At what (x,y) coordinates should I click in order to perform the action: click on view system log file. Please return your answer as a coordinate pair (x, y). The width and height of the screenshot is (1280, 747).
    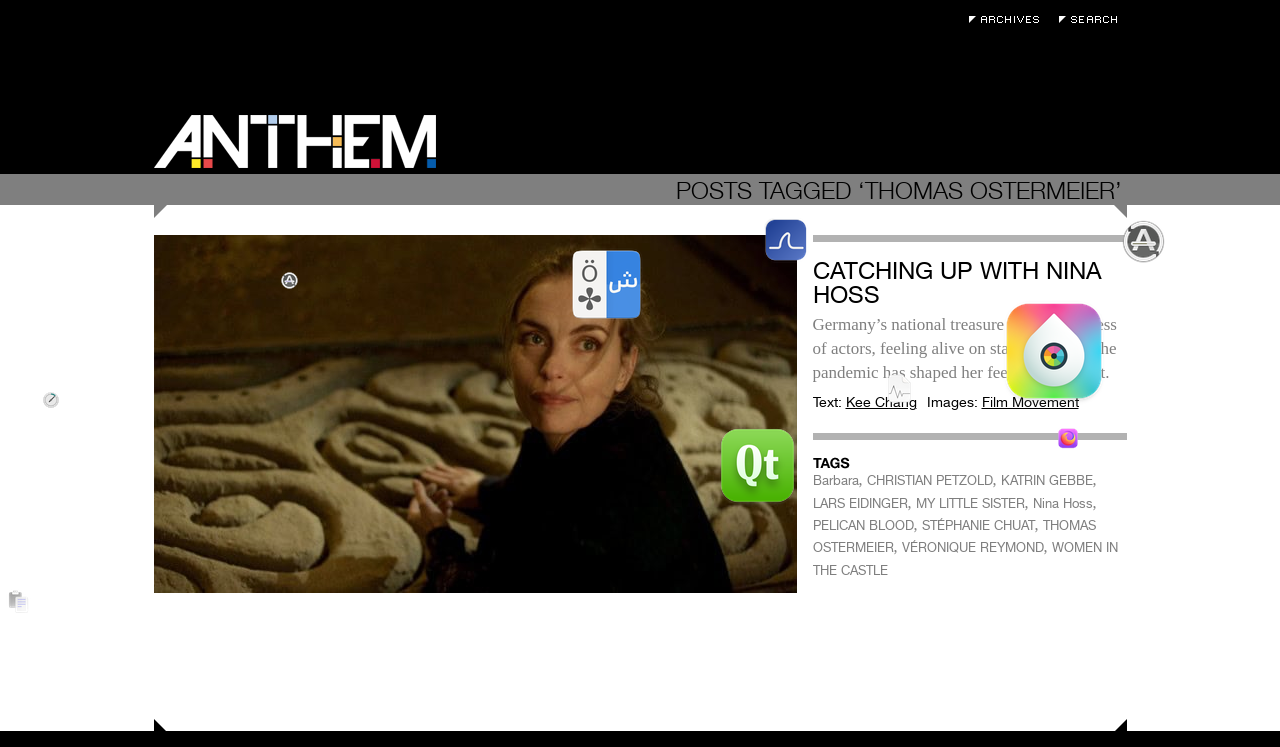
    Looking at the image, I should click on (899, 388).